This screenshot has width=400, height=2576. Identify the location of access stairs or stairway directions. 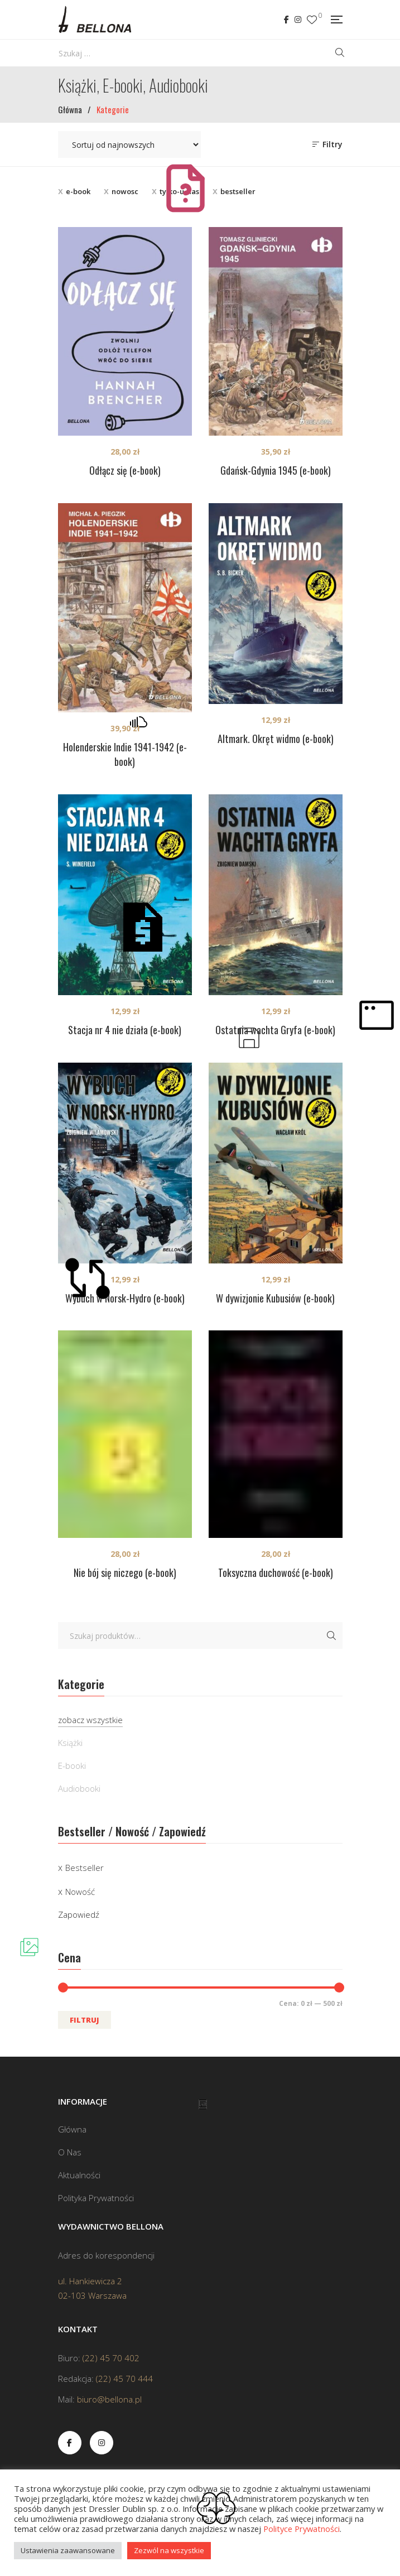
(203, 2104).